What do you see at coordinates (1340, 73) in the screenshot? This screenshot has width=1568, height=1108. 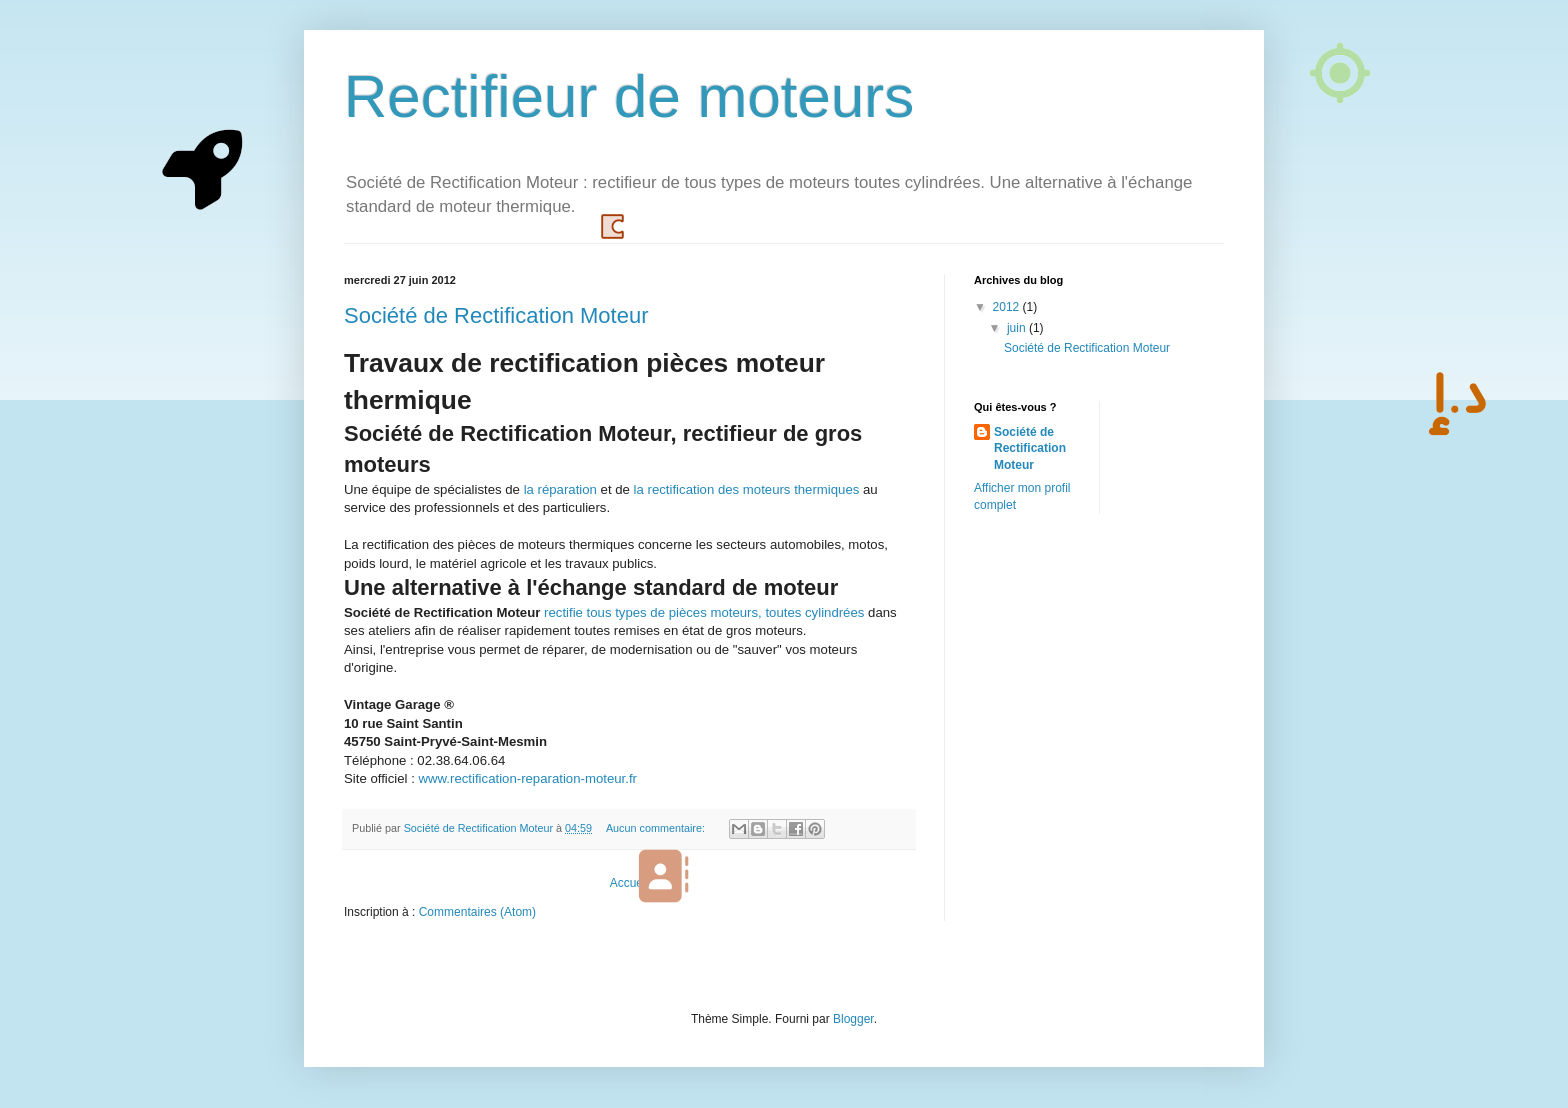 I see `view current location` at bounding box center [1340, 73].